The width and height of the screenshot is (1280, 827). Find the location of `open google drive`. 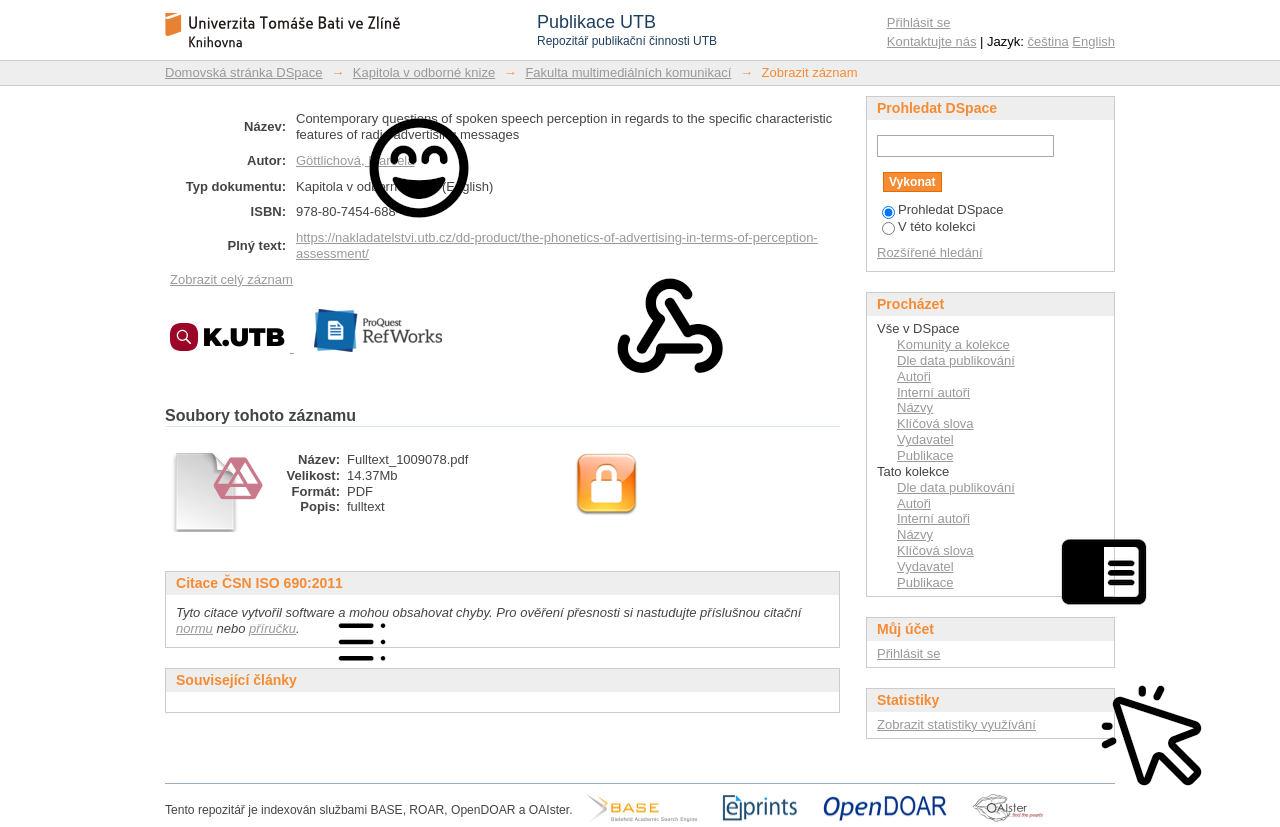

open google drive is located at coordinates (238, 480).